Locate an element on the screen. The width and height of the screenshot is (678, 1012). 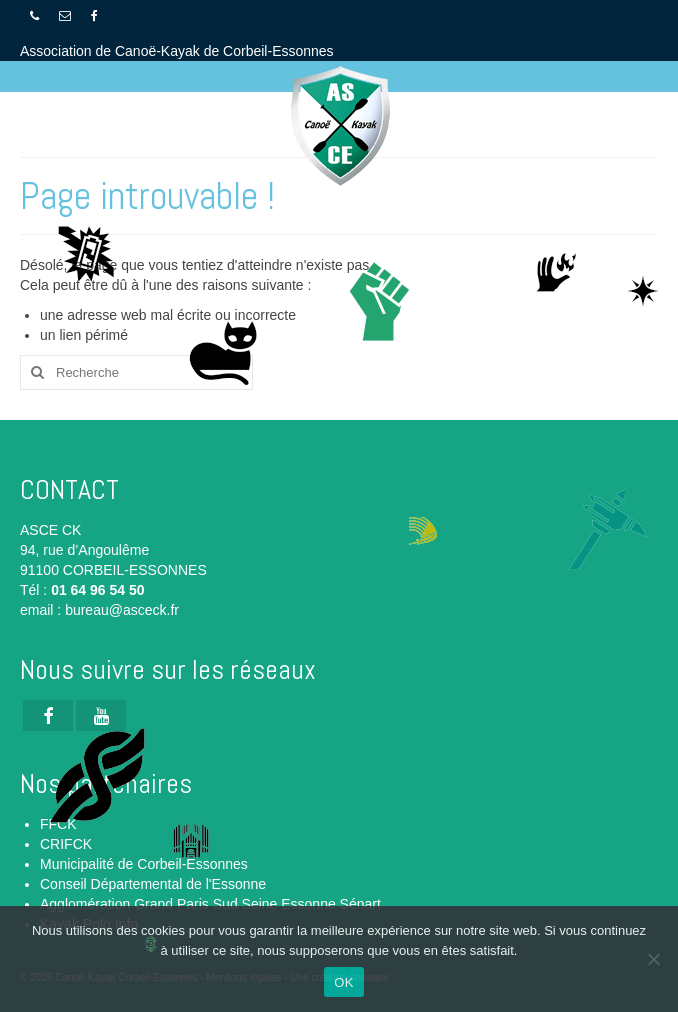
access organ or church music settings is located at coordinates (191, 840).